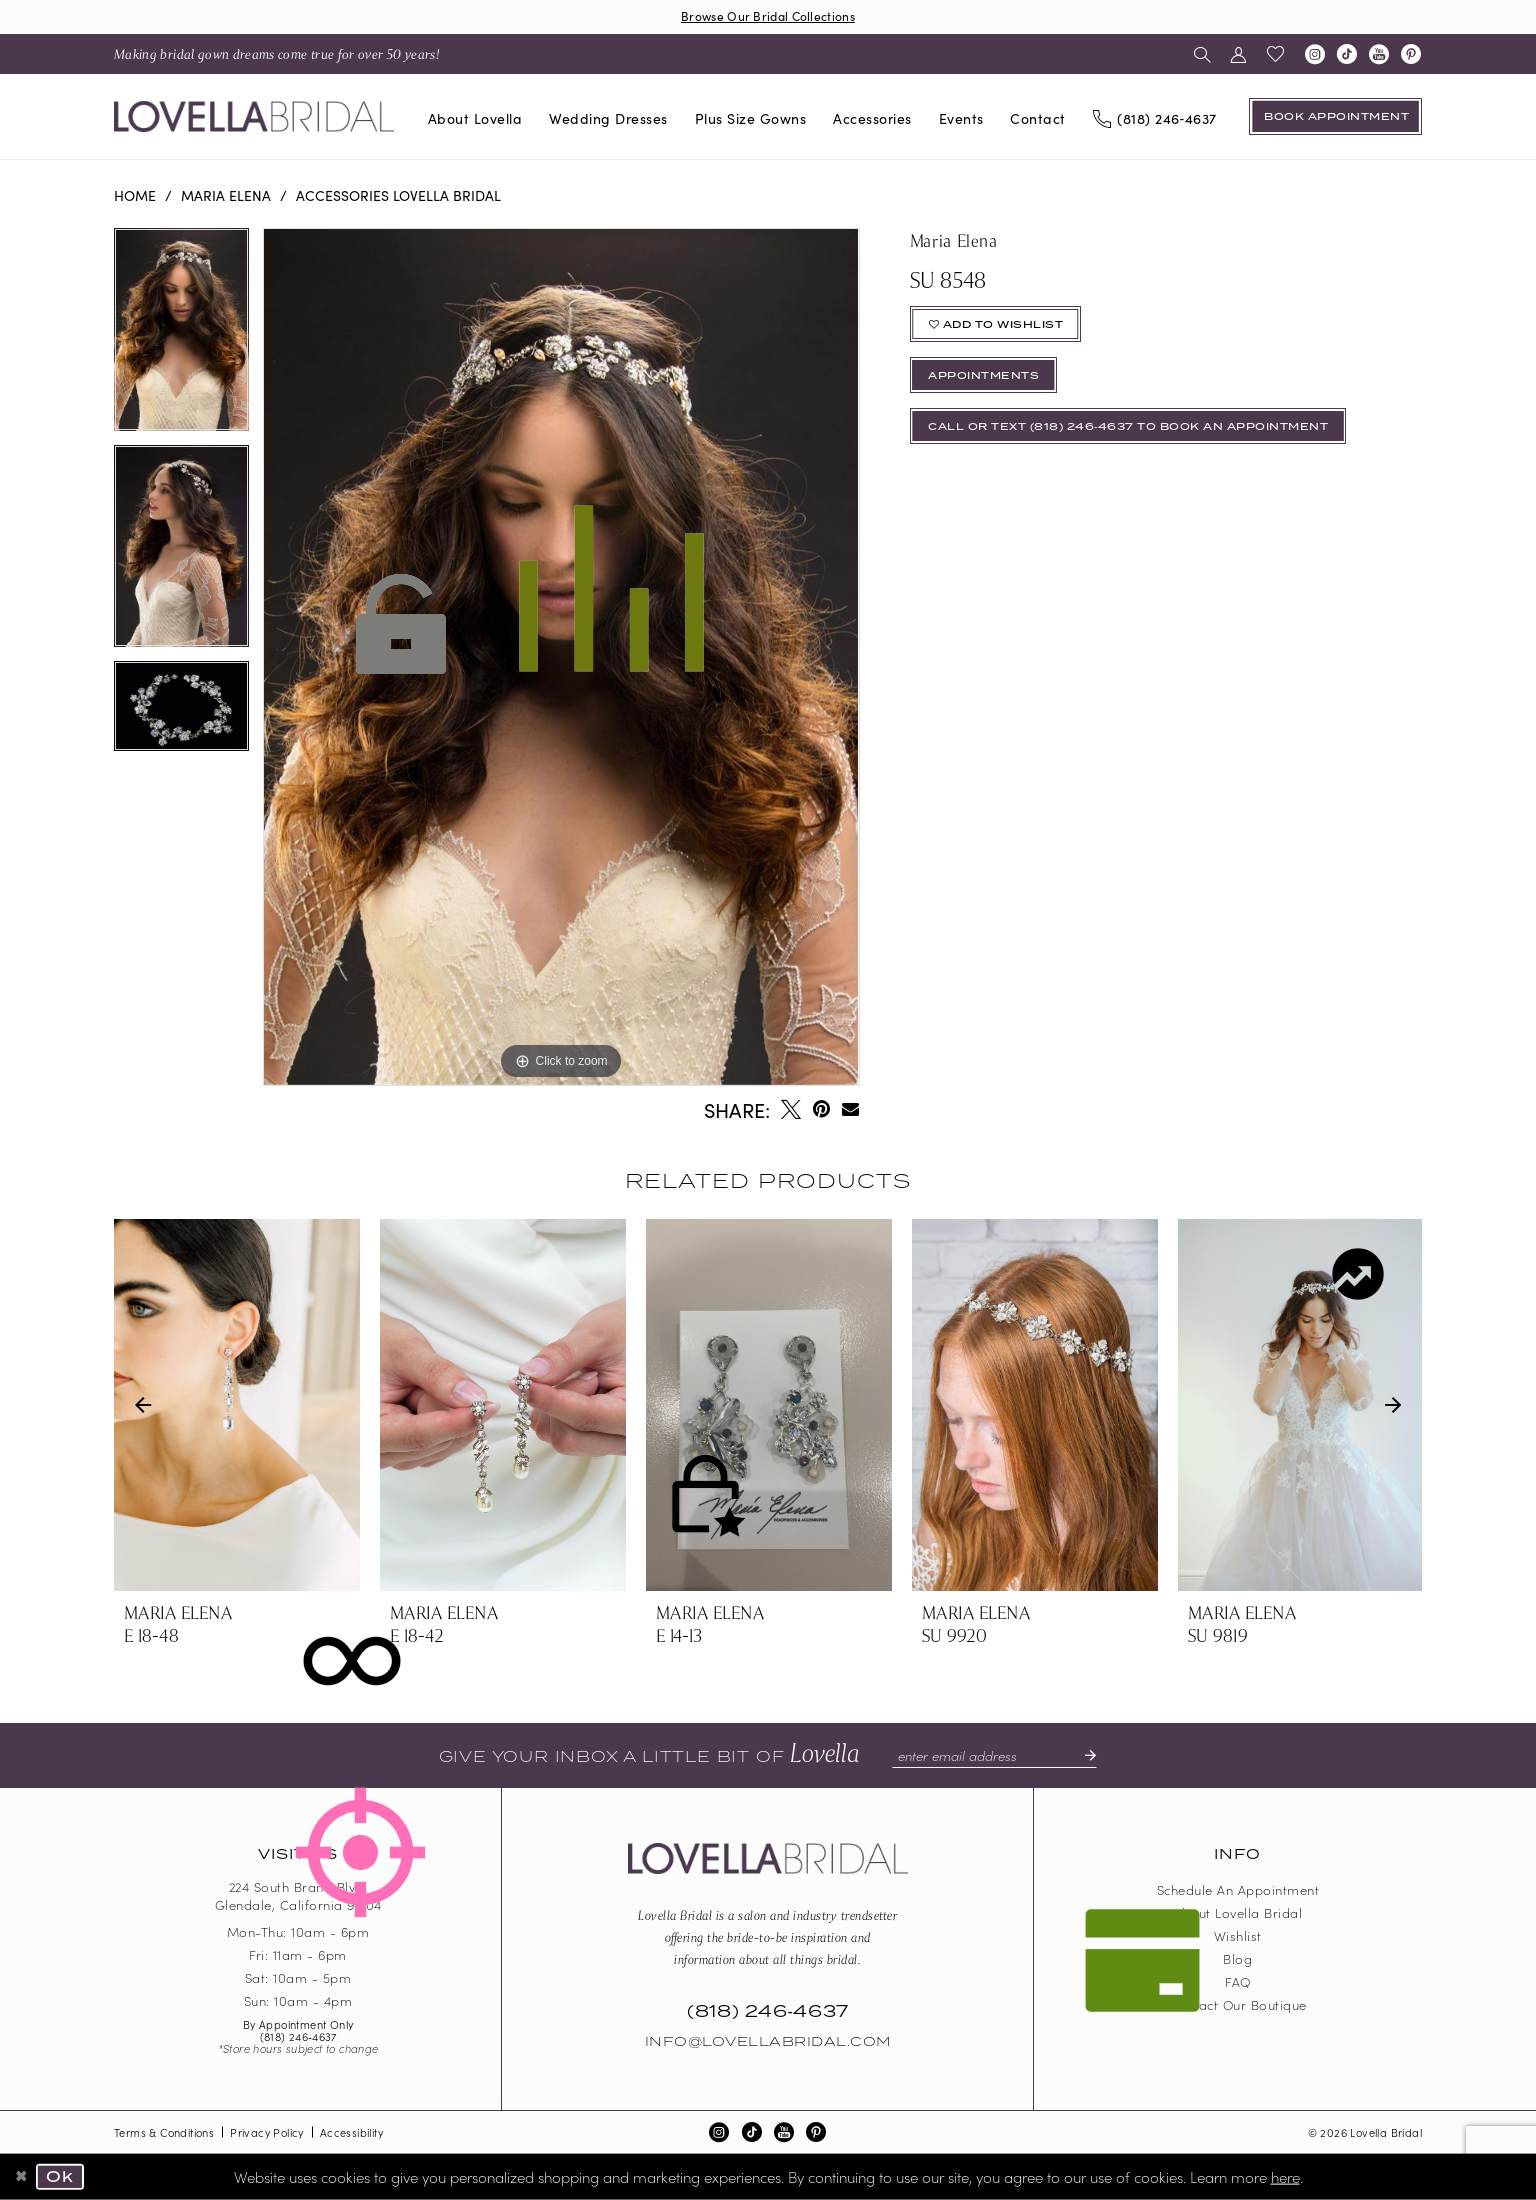 Image resolution: width=1536 pixels, height=2200 pixels. Describe the element at coordinates (352, 1661) in the screenshot. I see `indicates unlimited or infinite content` at that location.